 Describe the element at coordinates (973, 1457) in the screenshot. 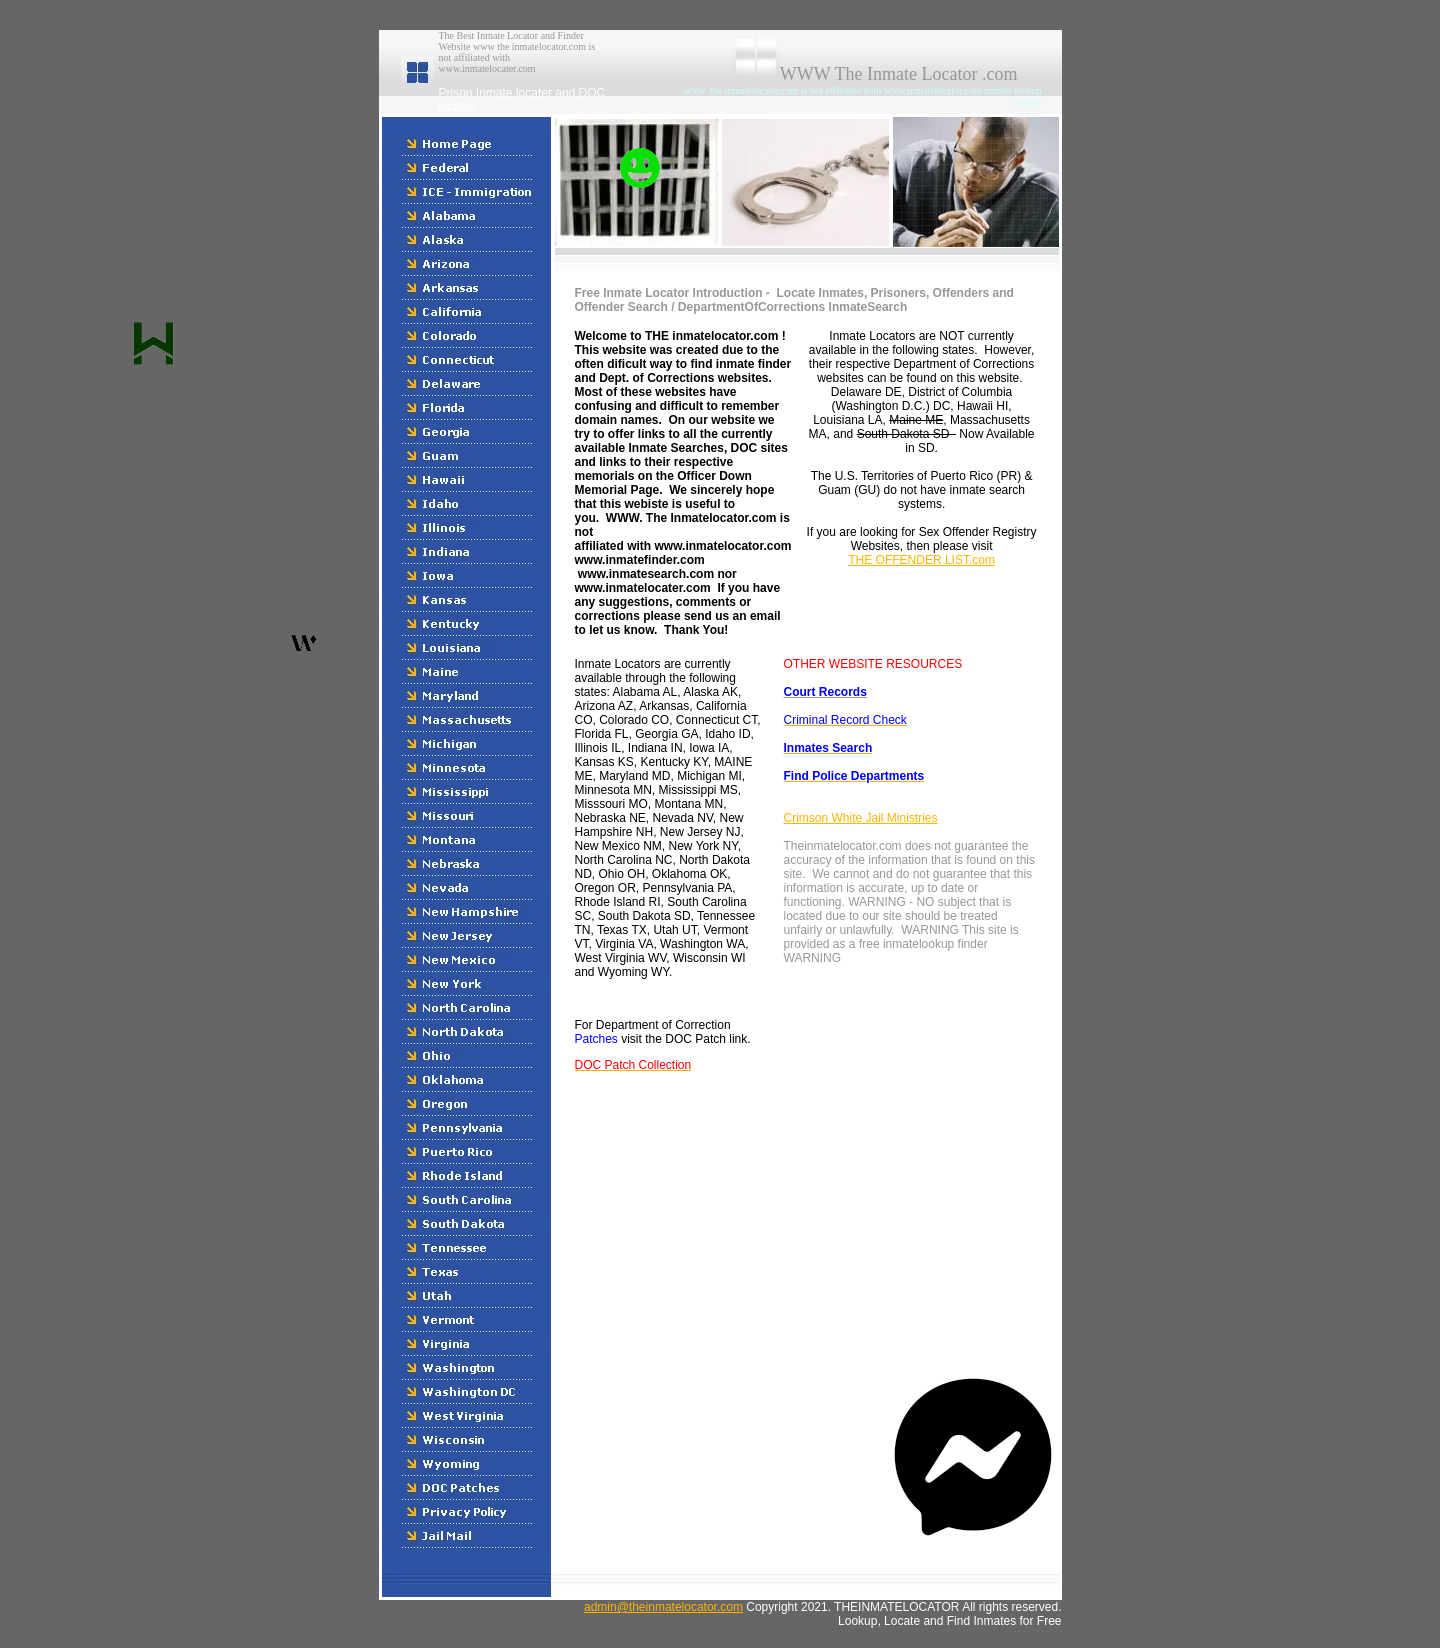

I see `open facebook messenger` at that location.